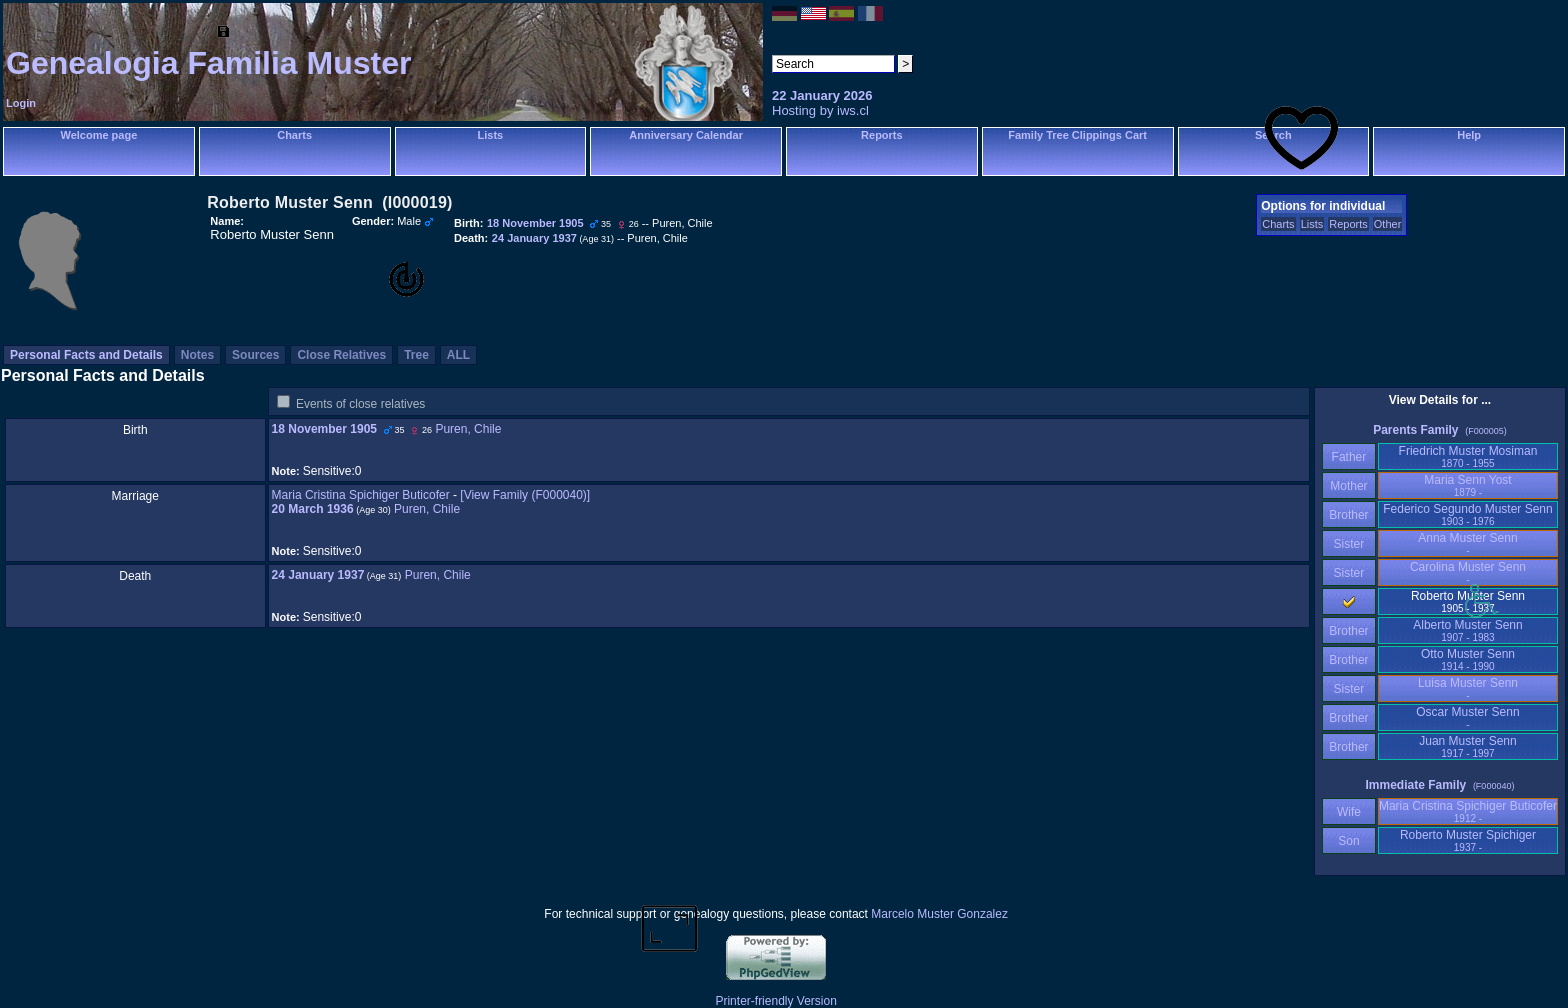  I want to click on track changes or revisions in a document, so click(406, 279).